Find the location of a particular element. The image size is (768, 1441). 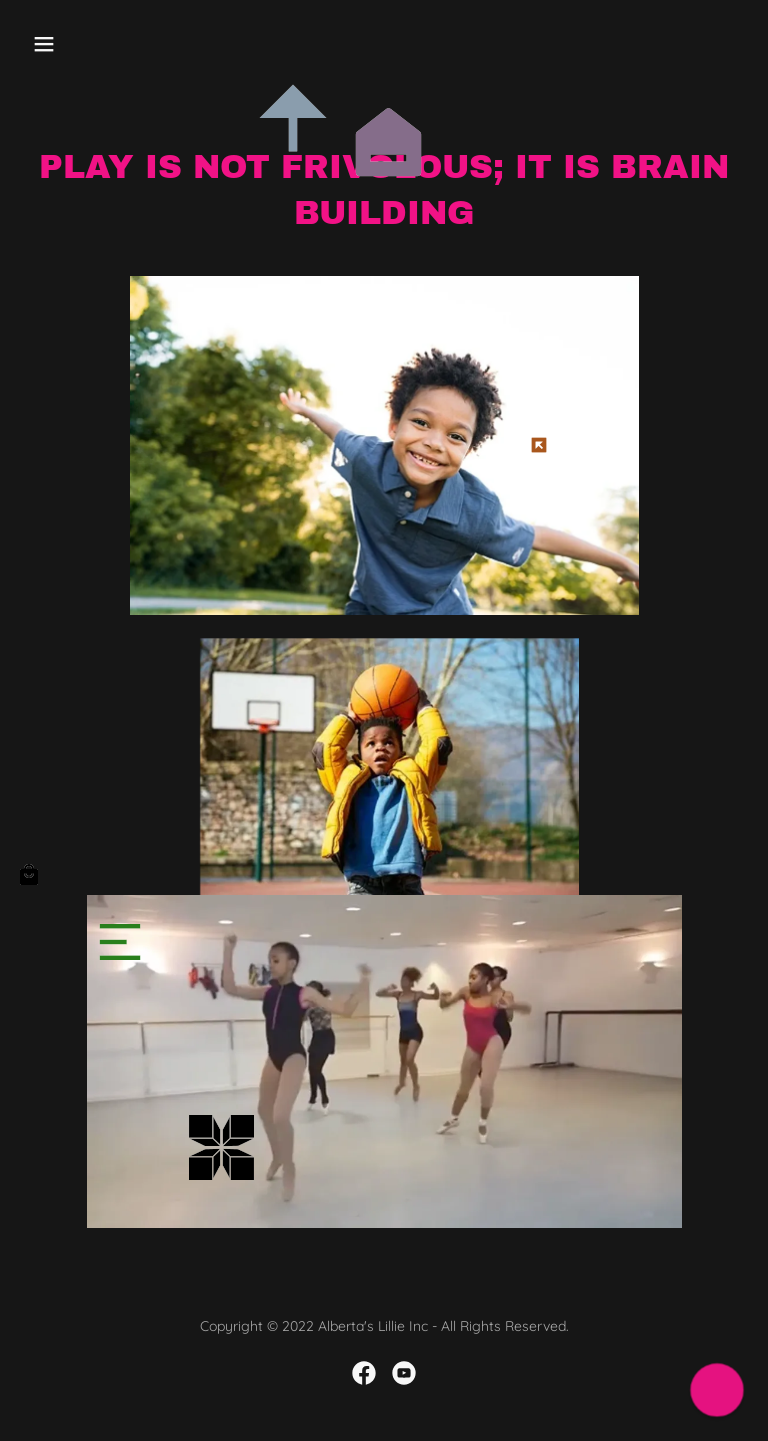

navigate back to previous section is located at coordinates (539, 445).